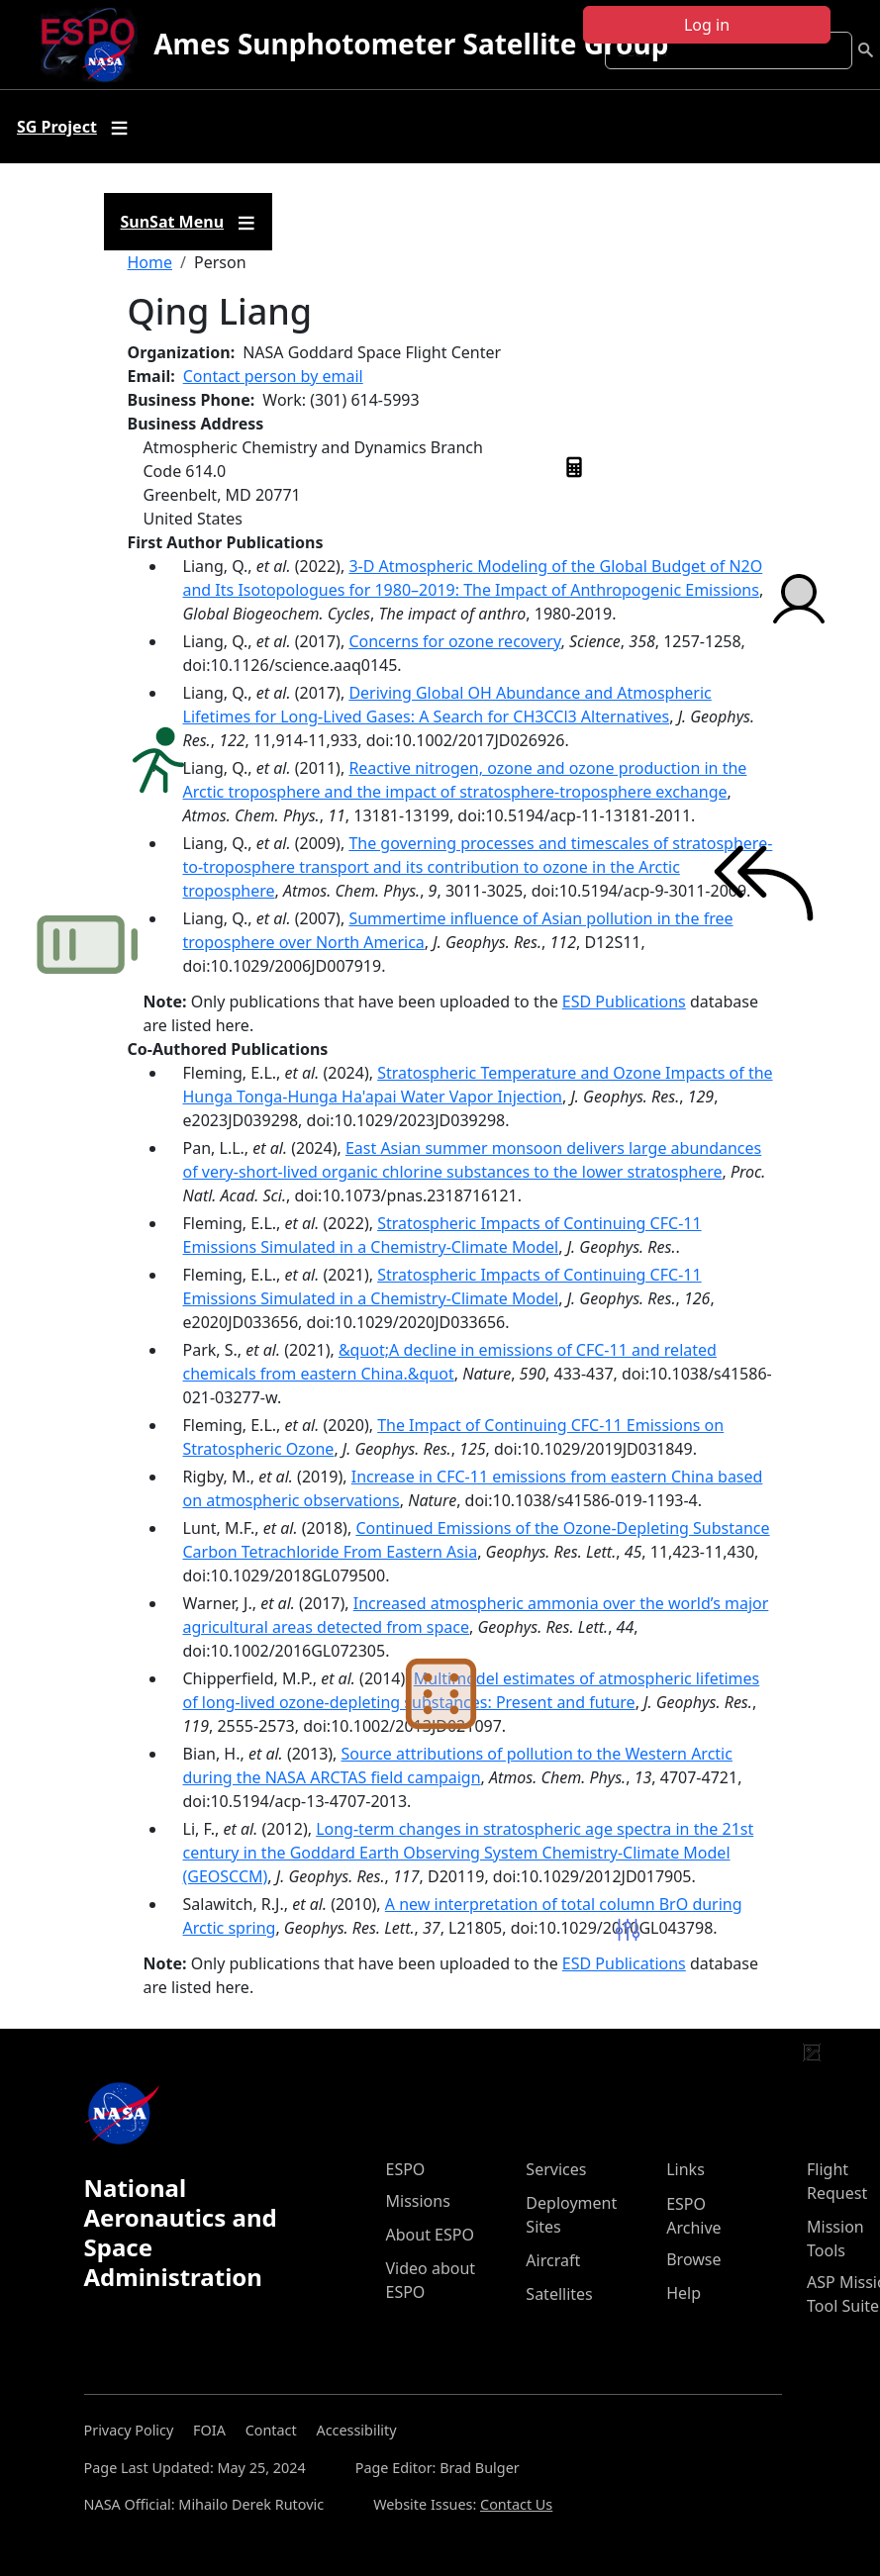  Describe the element at coordinates (158, 760) in the screenshot. I see `switch to walking directions` at that location.